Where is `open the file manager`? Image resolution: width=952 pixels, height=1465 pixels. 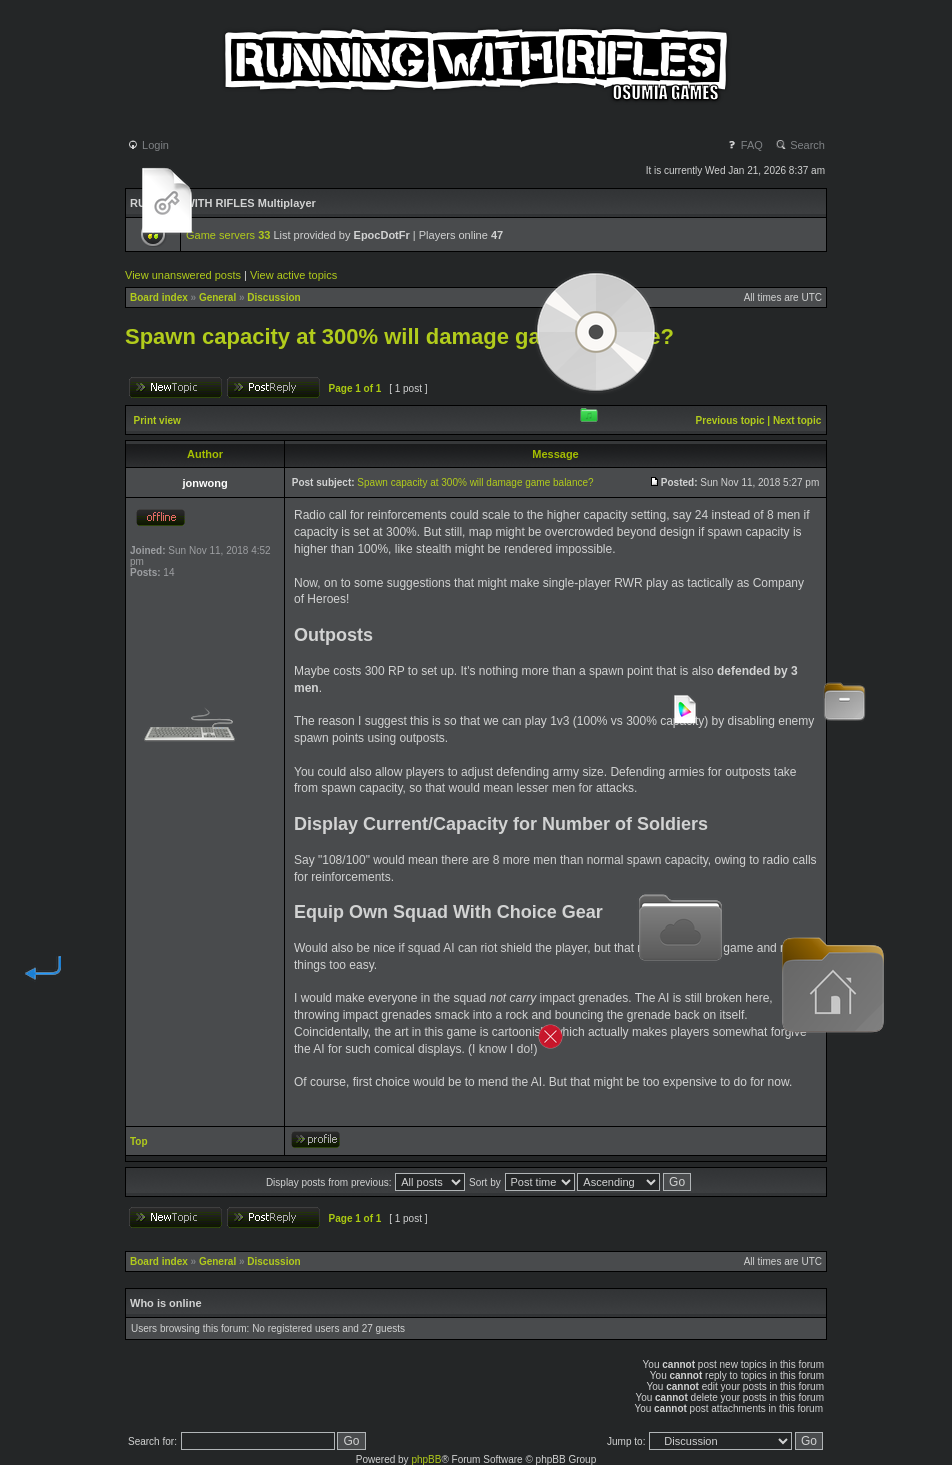 open the file manager is located at coordinates (844, 701).